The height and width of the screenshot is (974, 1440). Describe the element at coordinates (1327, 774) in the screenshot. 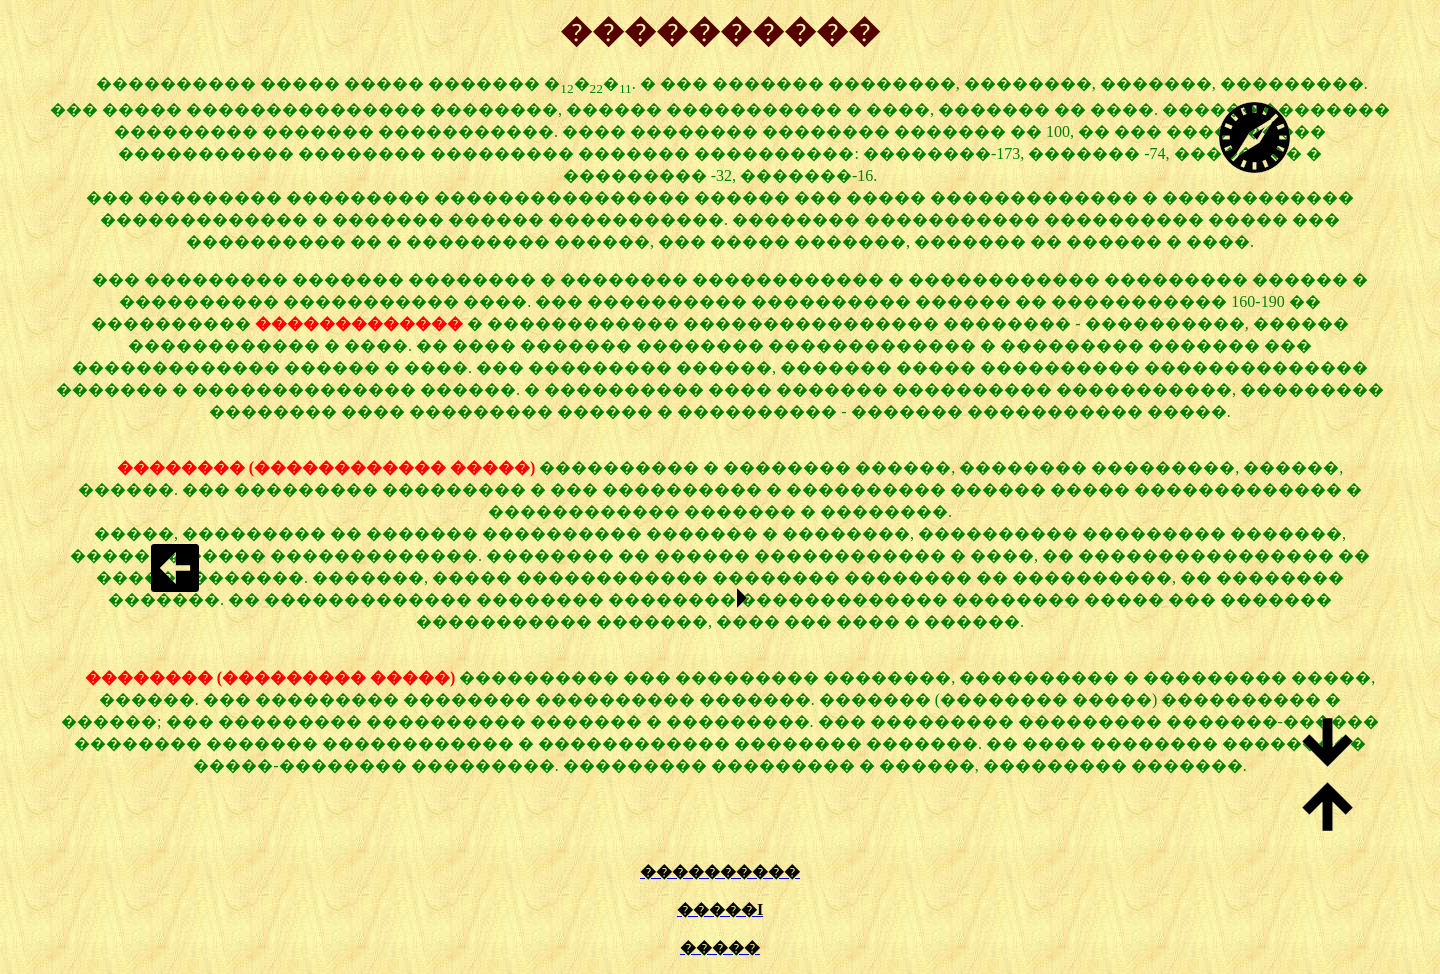

I see `collapse content vertically` at that location.